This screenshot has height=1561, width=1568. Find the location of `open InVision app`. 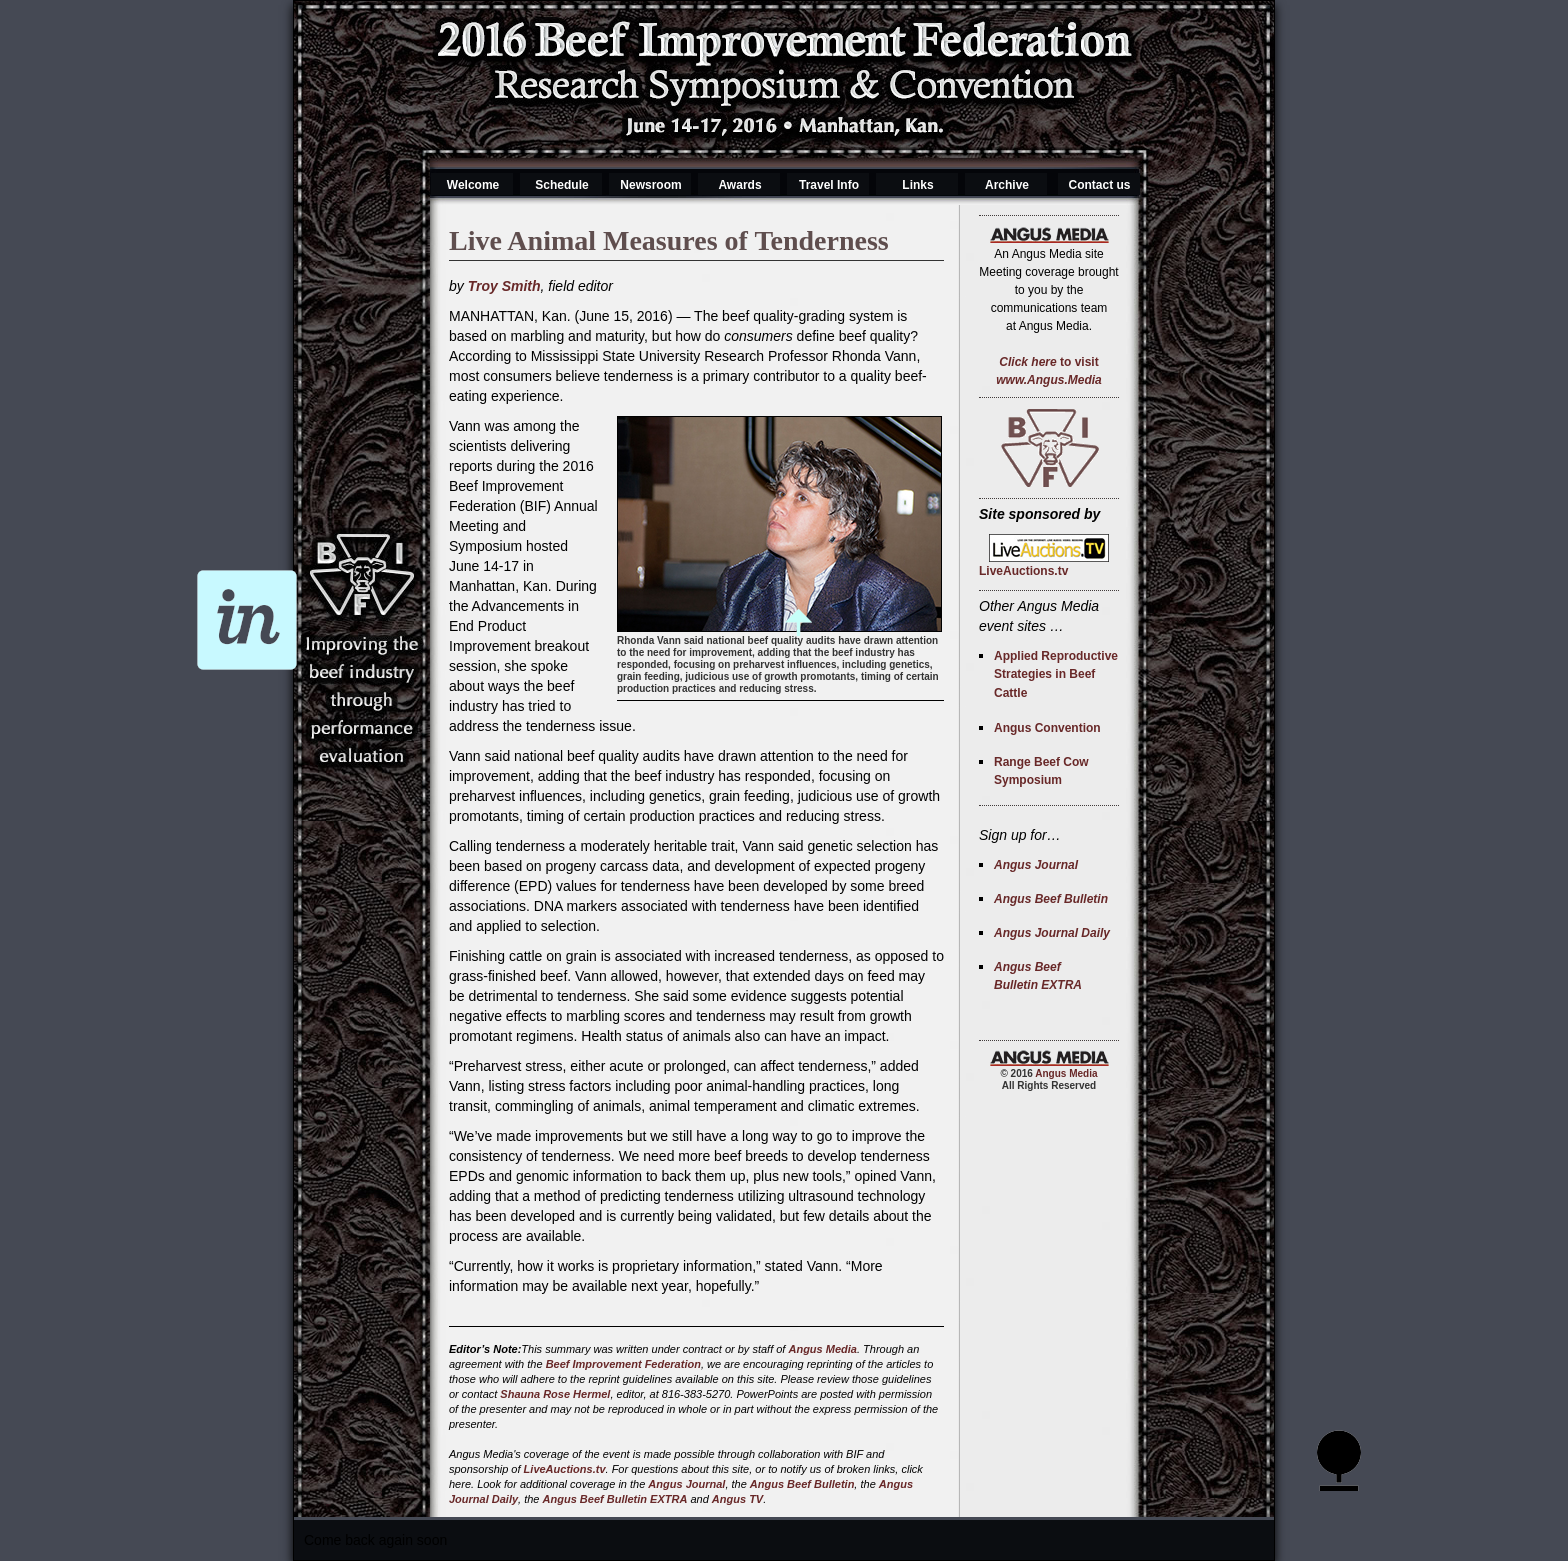

open InVision app is located at coordinates (247, 620).